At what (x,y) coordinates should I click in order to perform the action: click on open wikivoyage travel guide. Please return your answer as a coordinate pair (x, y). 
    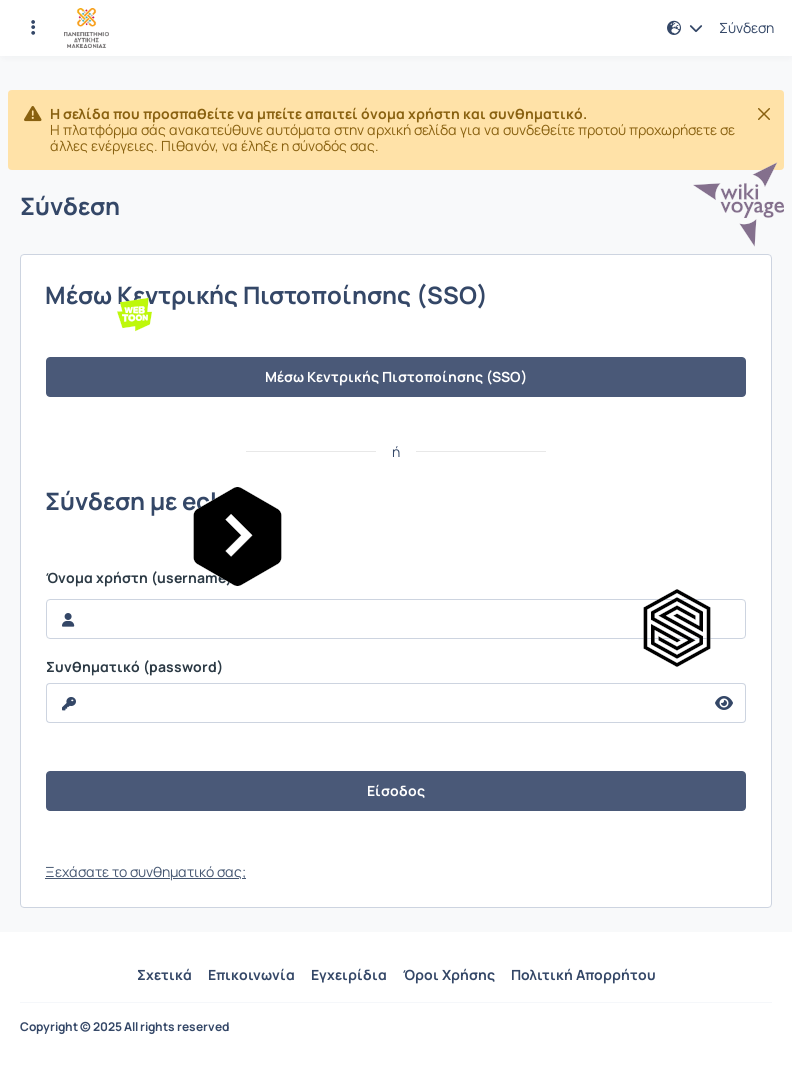
    Looking at the image, I should click on (738, 204).